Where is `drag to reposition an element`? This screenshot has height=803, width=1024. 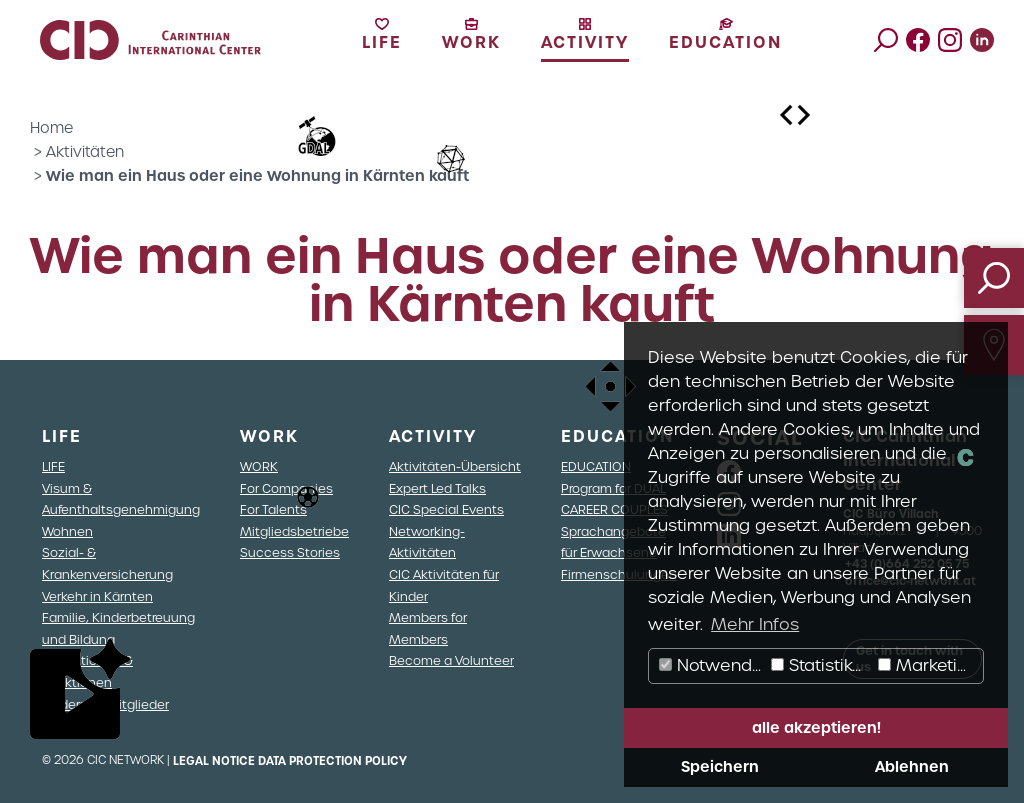
drag to reposition an element is located at coordinates (610, 386).